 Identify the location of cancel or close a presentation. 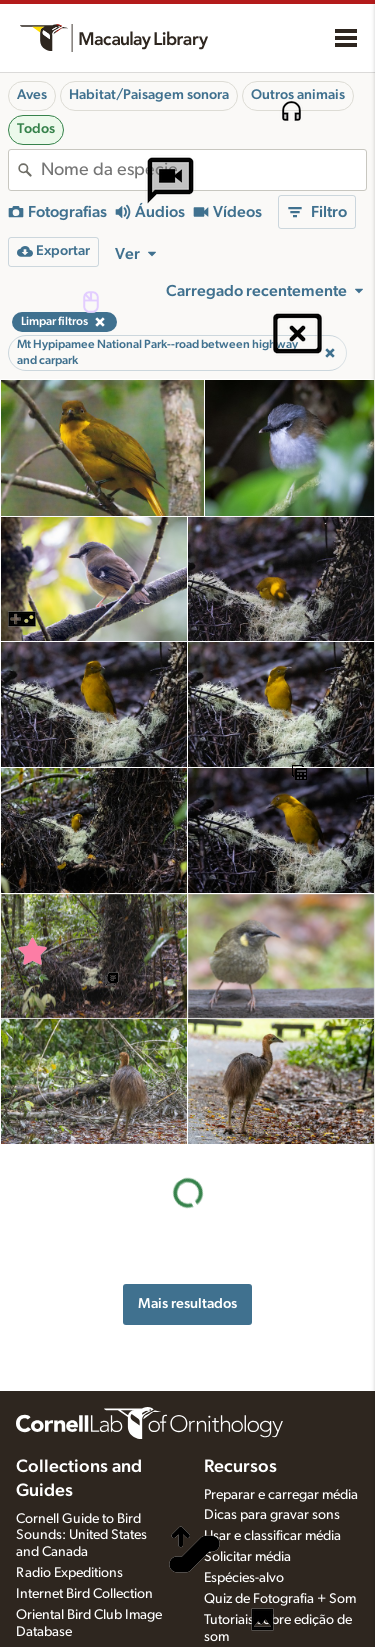
(297, 333).